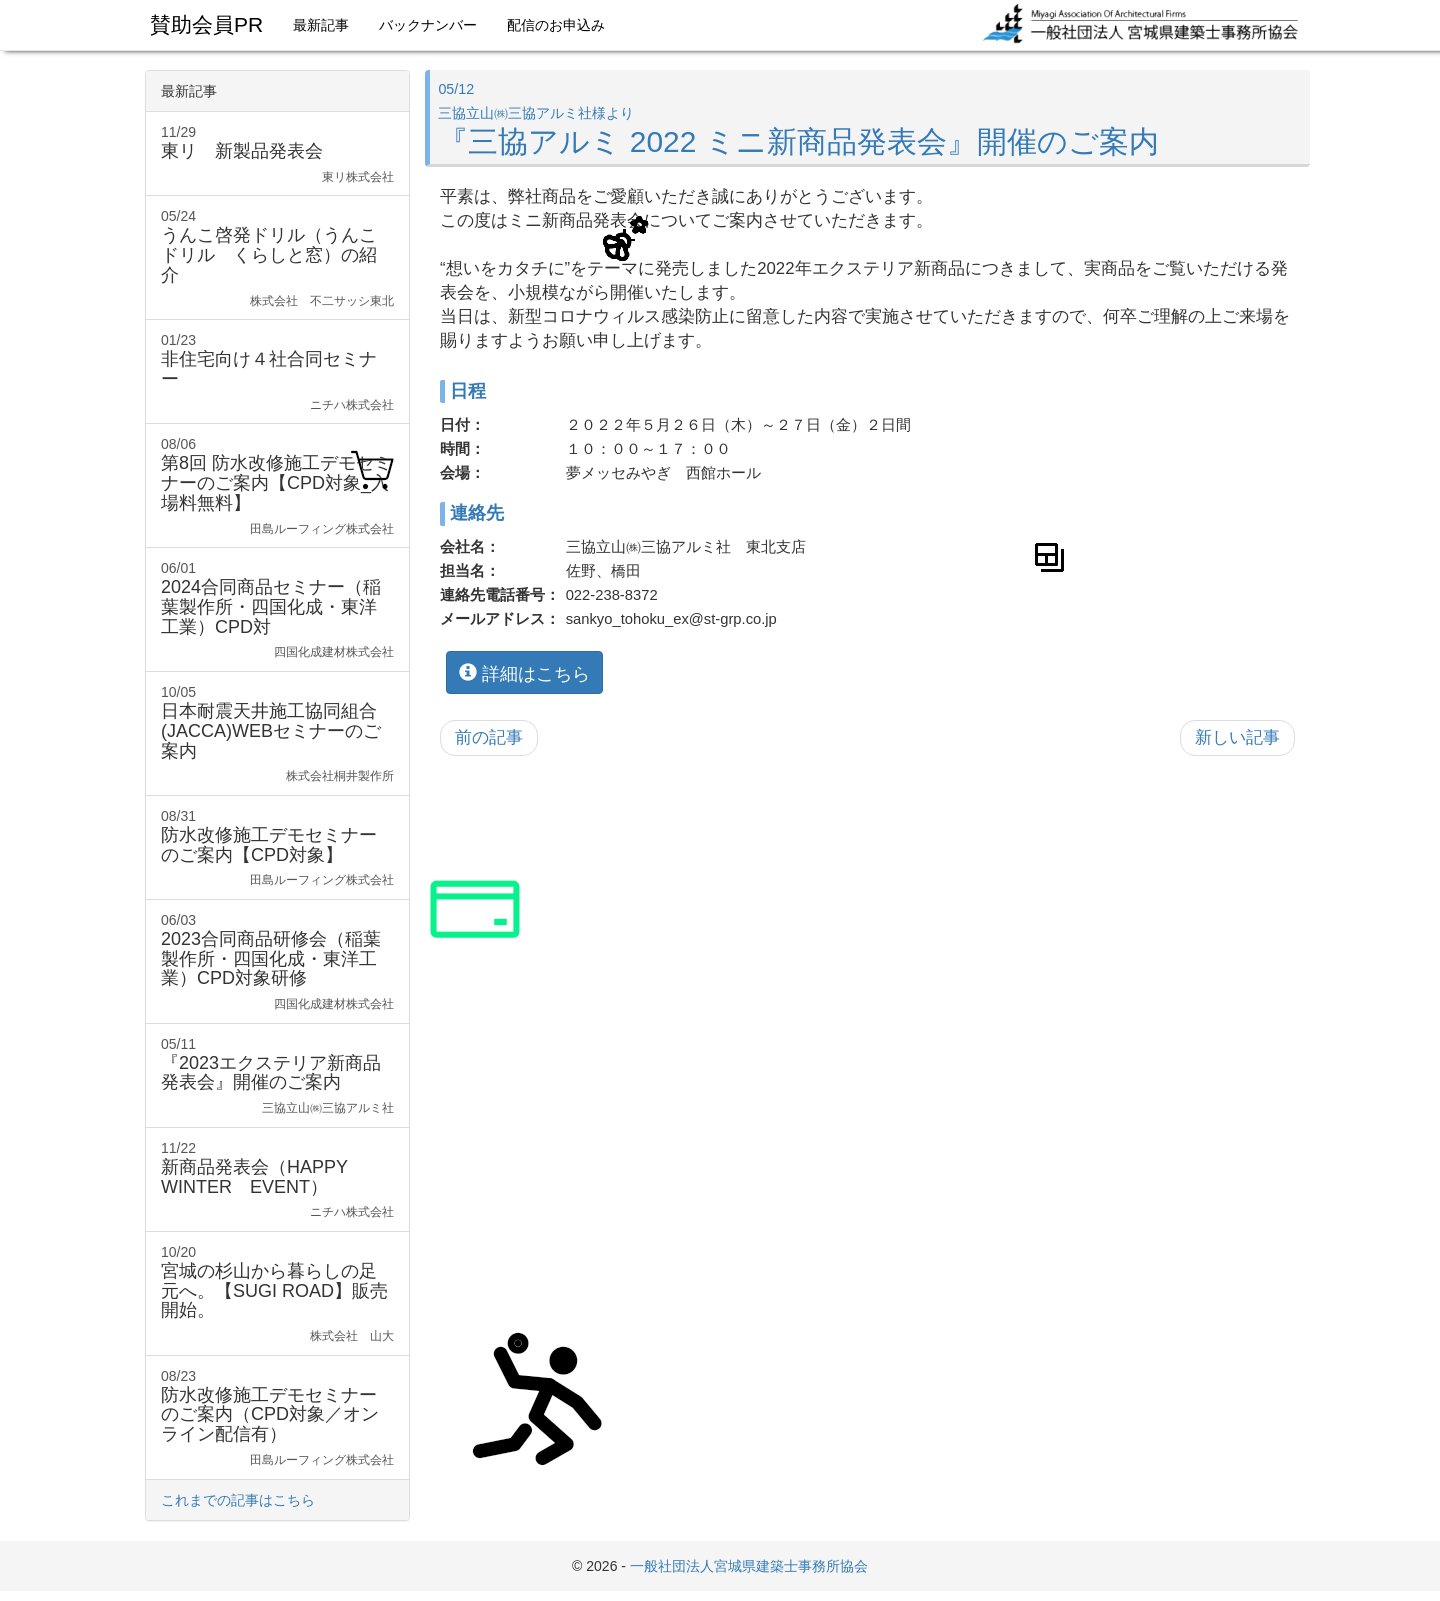 The height and width of the screenshot is (1601, 1440). What do you see at coordinates (535, 1395) in the screenshot?
I see `access handball game or sports activity` at bounding box center [535, 1395].